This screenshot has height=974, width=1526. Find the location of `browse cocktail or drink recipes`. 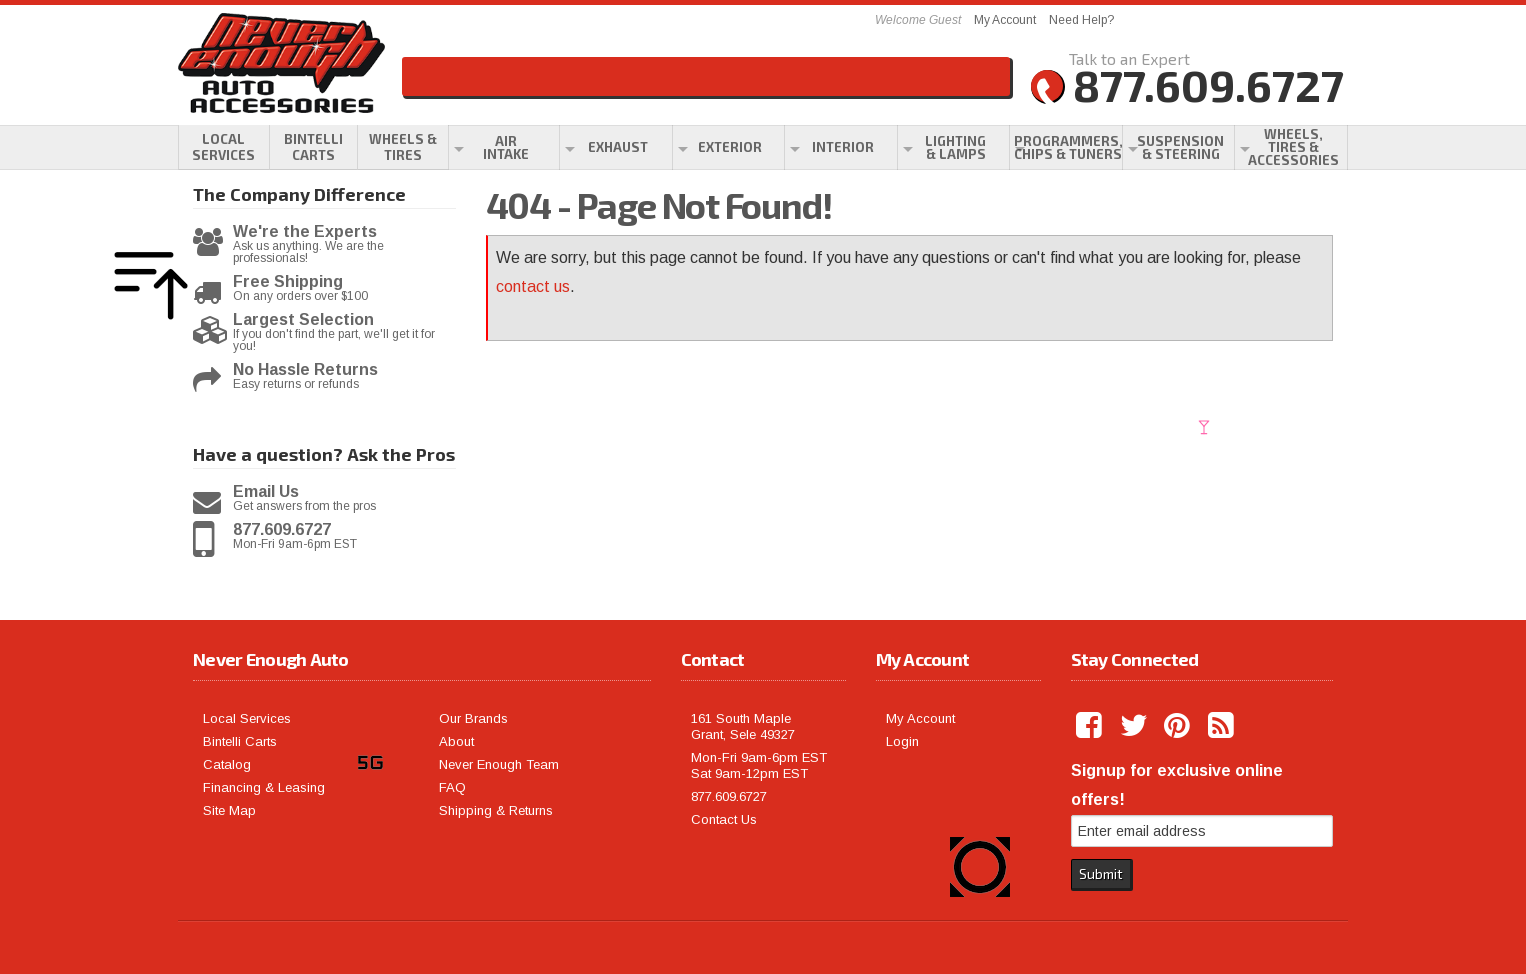

browse cocktail or drink recipes is located at coordinates (1204, 427).